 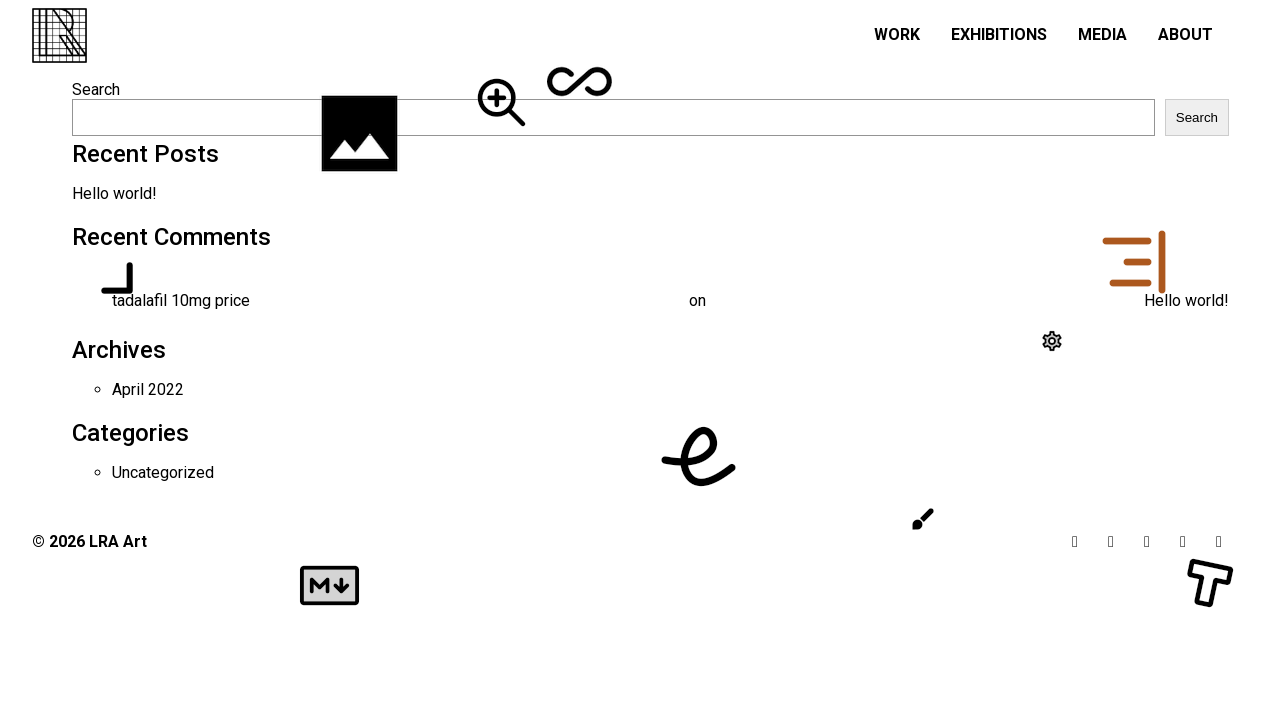 What do you see at coordinates (1209, 583) in the screenshot?
I see `open topbuzz app` at bounding box center [1209, 583].